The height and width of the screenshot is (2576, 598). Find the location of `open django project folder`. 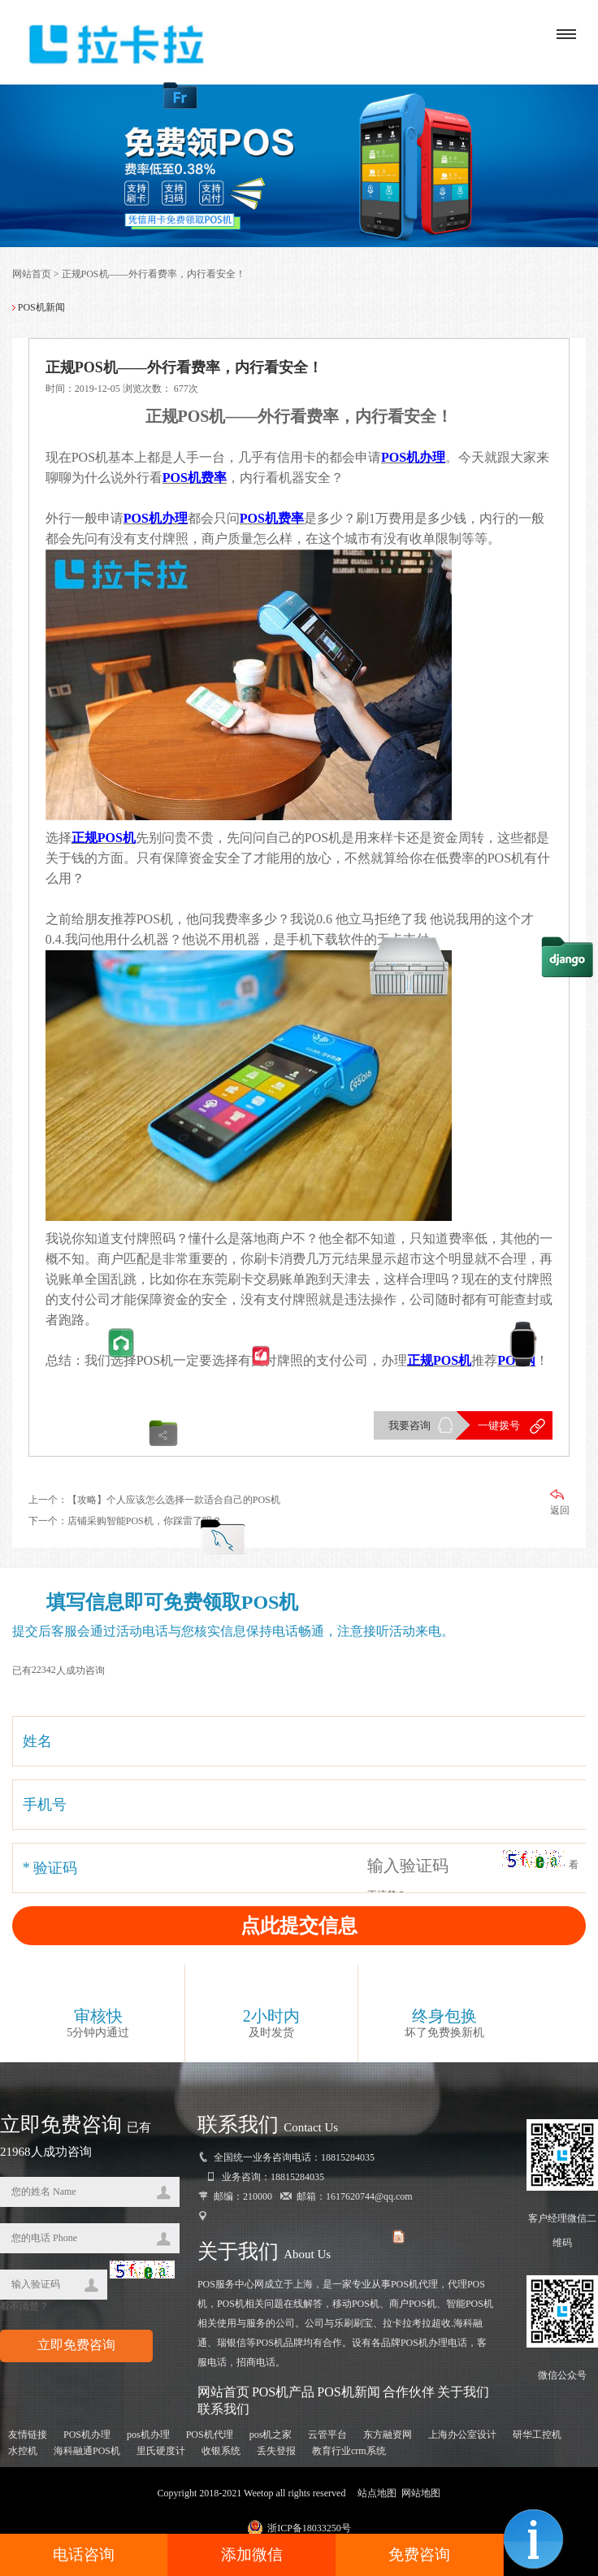

open django project folder is located at coordinates (567, 958).